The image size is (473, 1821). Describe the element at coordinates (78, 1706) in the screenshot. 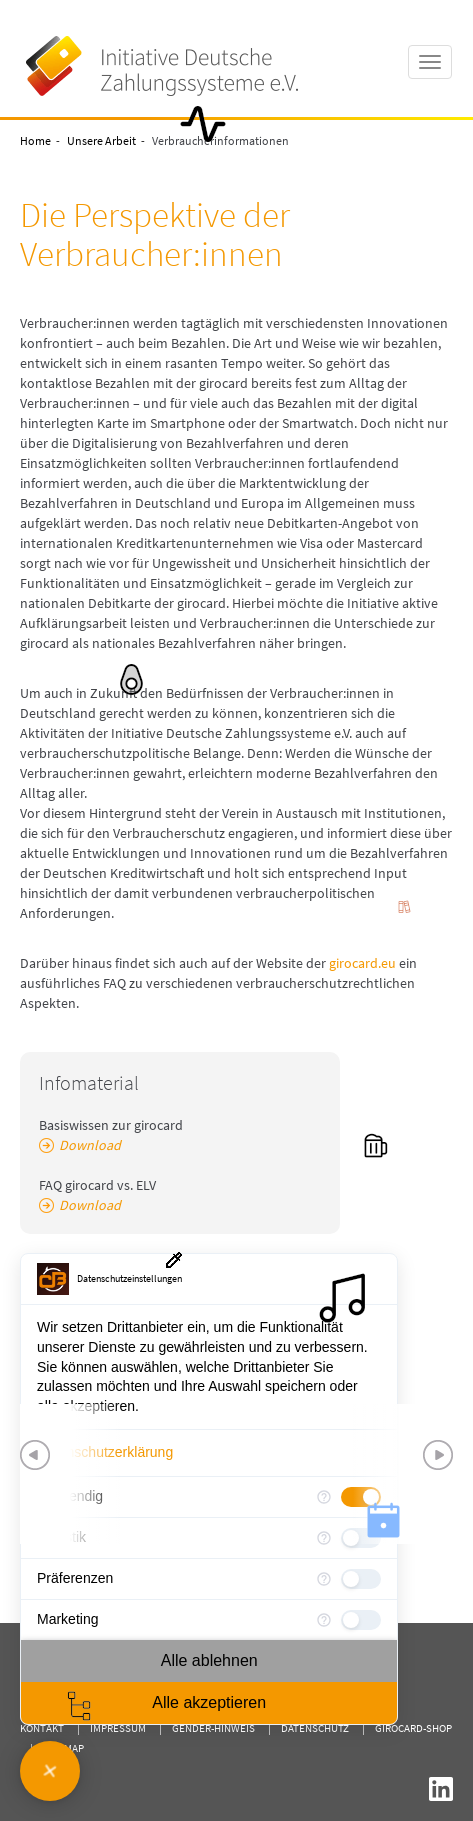

I see `view hierarchical folder structure` at that location.